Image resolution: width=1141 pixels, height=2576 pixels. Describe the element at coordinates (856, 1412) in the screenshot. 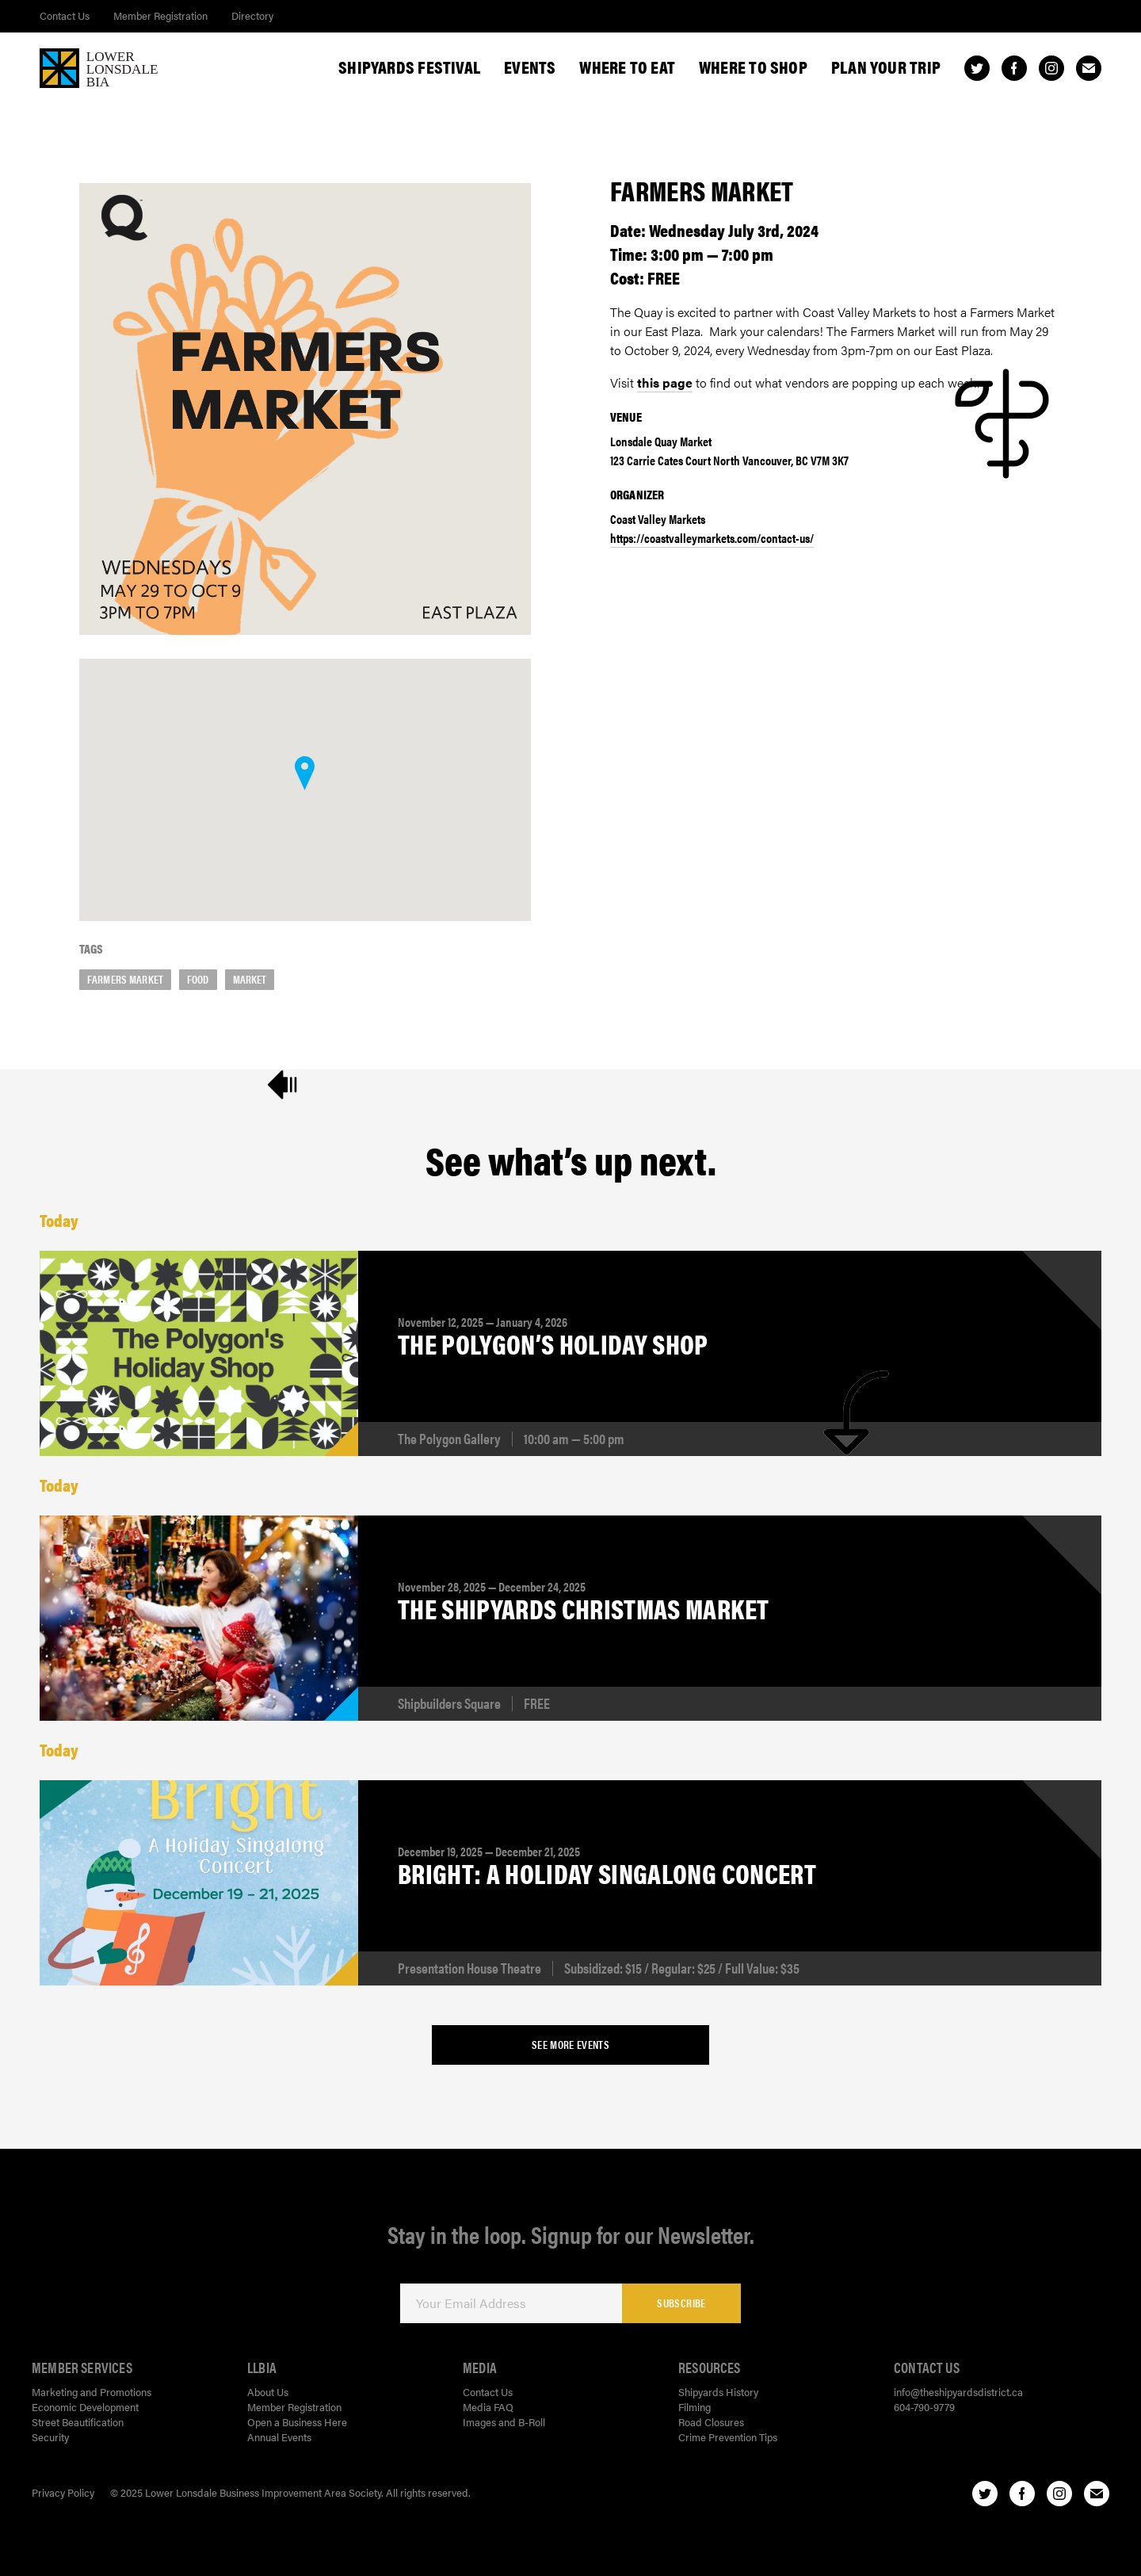

I see `go back and down in navigation` at that location.